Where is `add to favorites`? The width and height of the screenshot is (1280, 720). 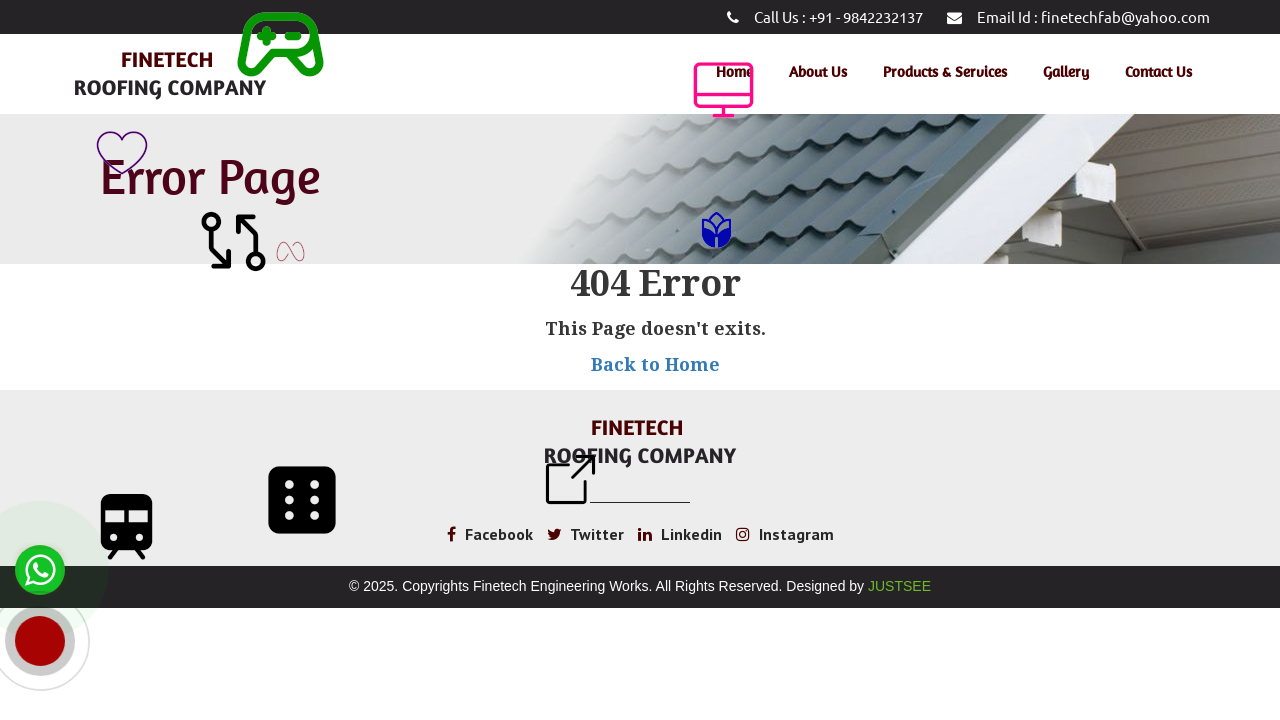 add to favorites is located at coordinates (122, 151).